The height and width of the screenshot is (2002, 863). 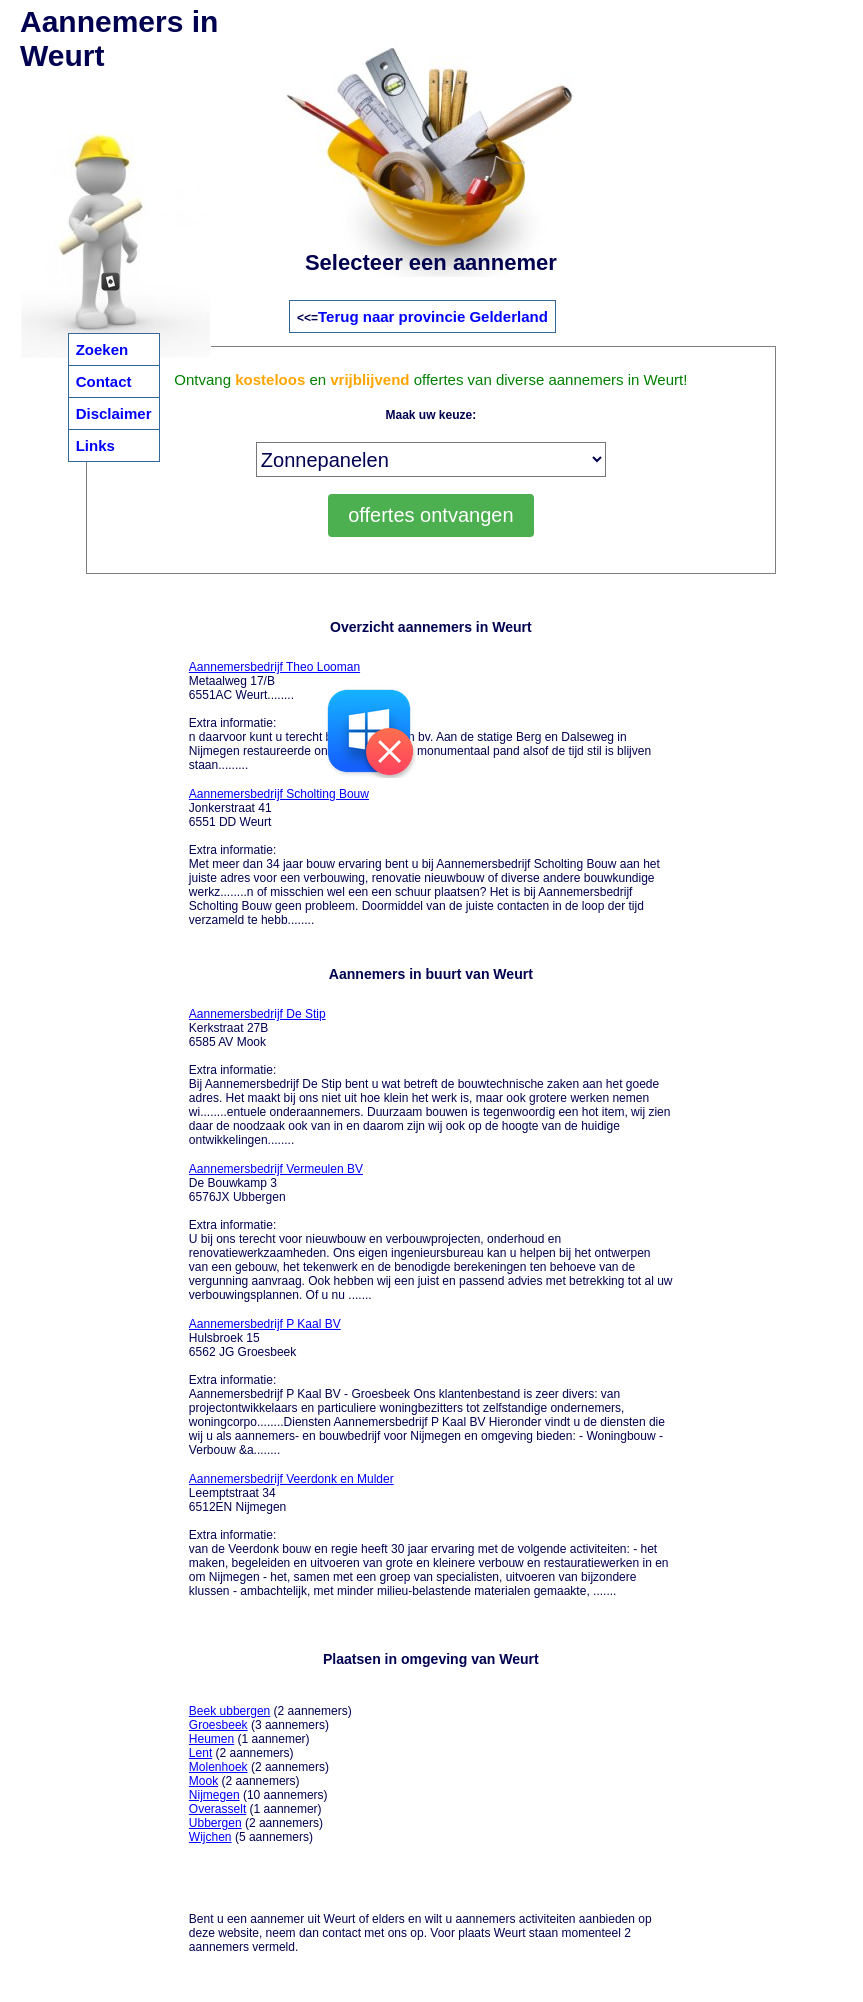 I want to click on uninstall windows applications running through wine, so click(x=369, y=731).